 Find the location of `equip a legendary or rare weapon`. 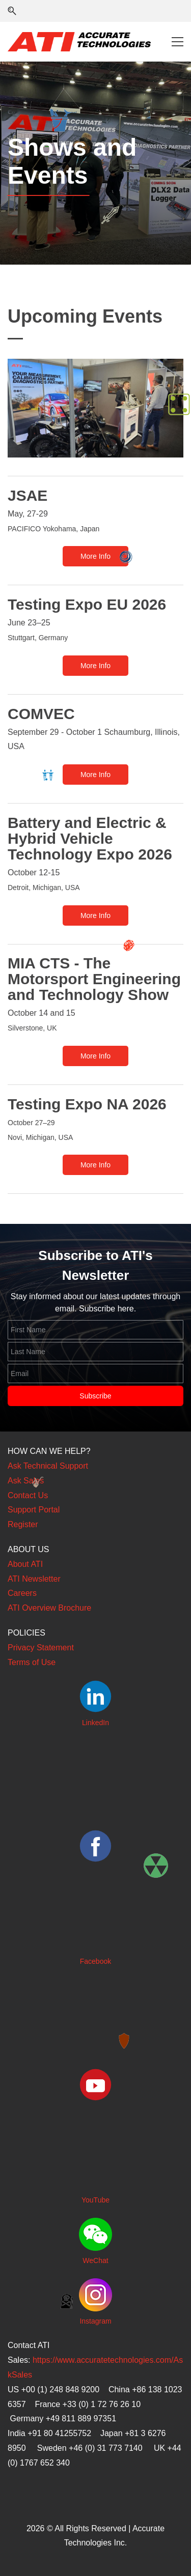

equip a legendary or rare weapon is located at coordinates (110, 215).